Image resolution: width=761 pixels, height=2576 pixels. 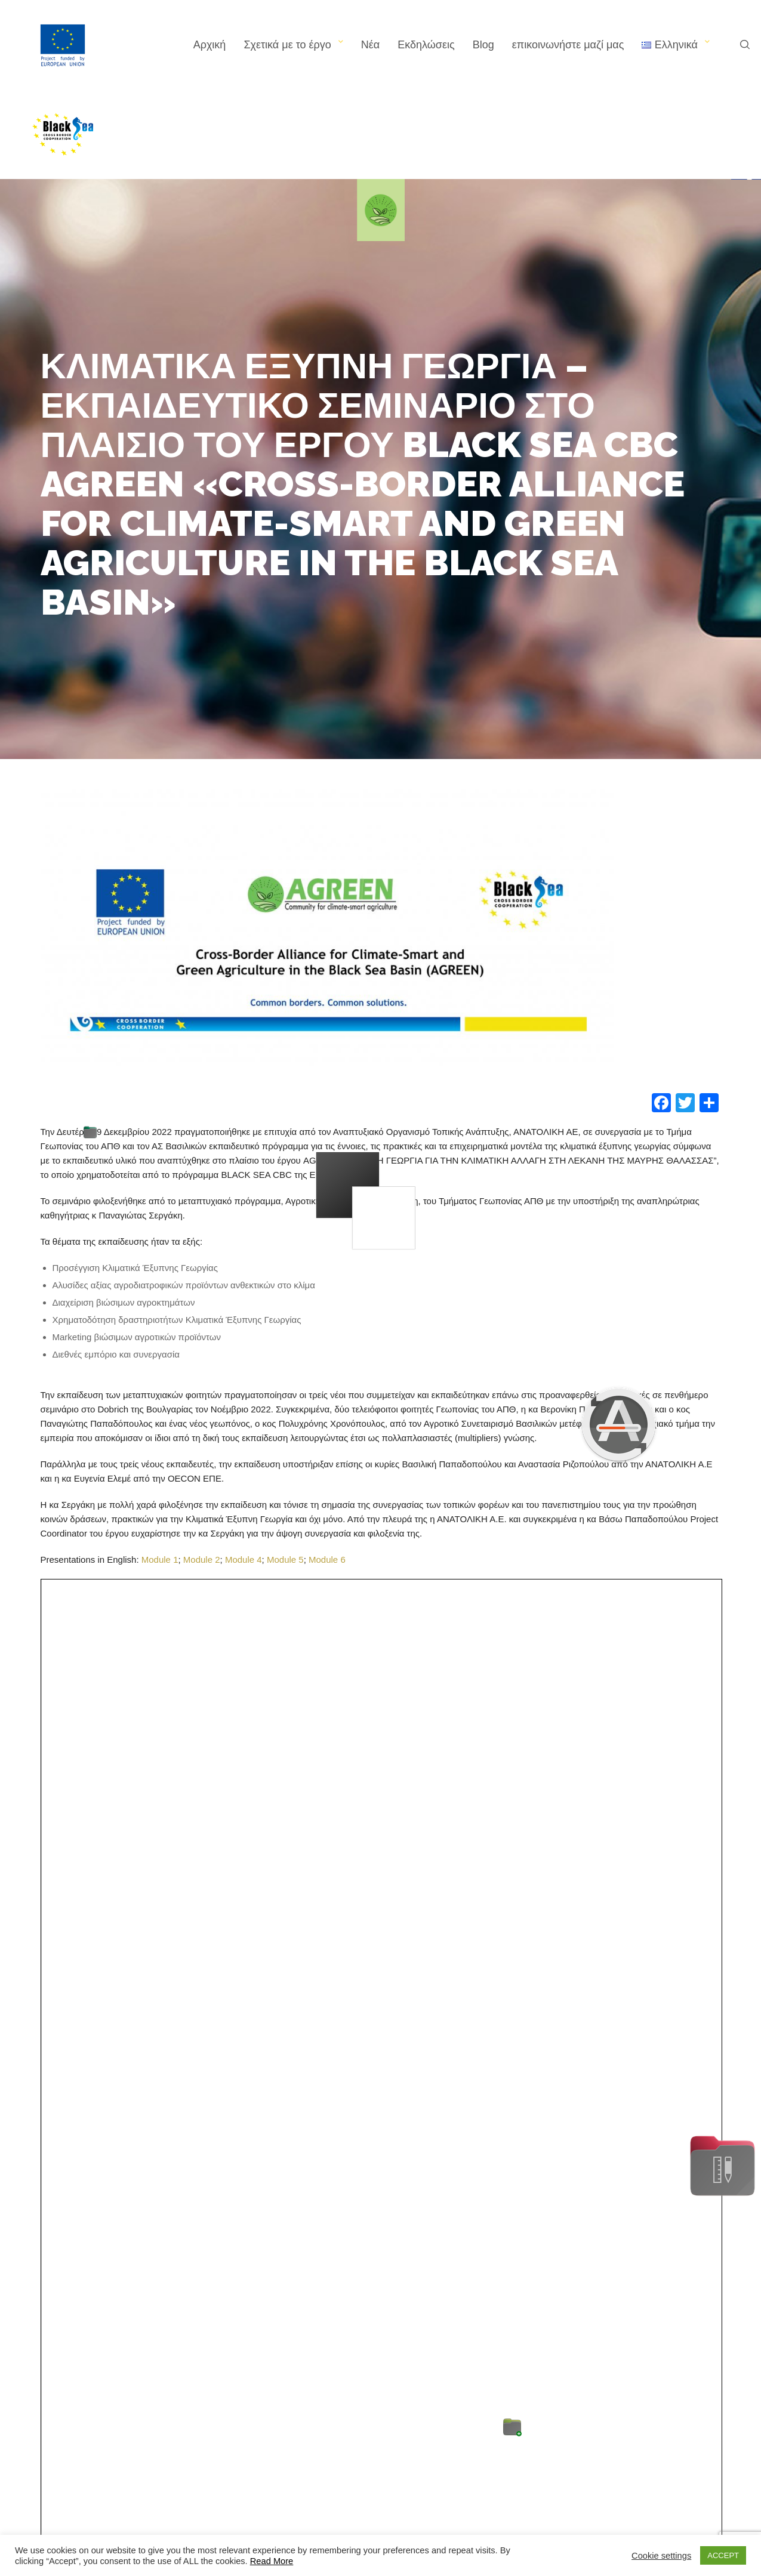 I want to click on open templates folder, so click(x=722, y=2165).